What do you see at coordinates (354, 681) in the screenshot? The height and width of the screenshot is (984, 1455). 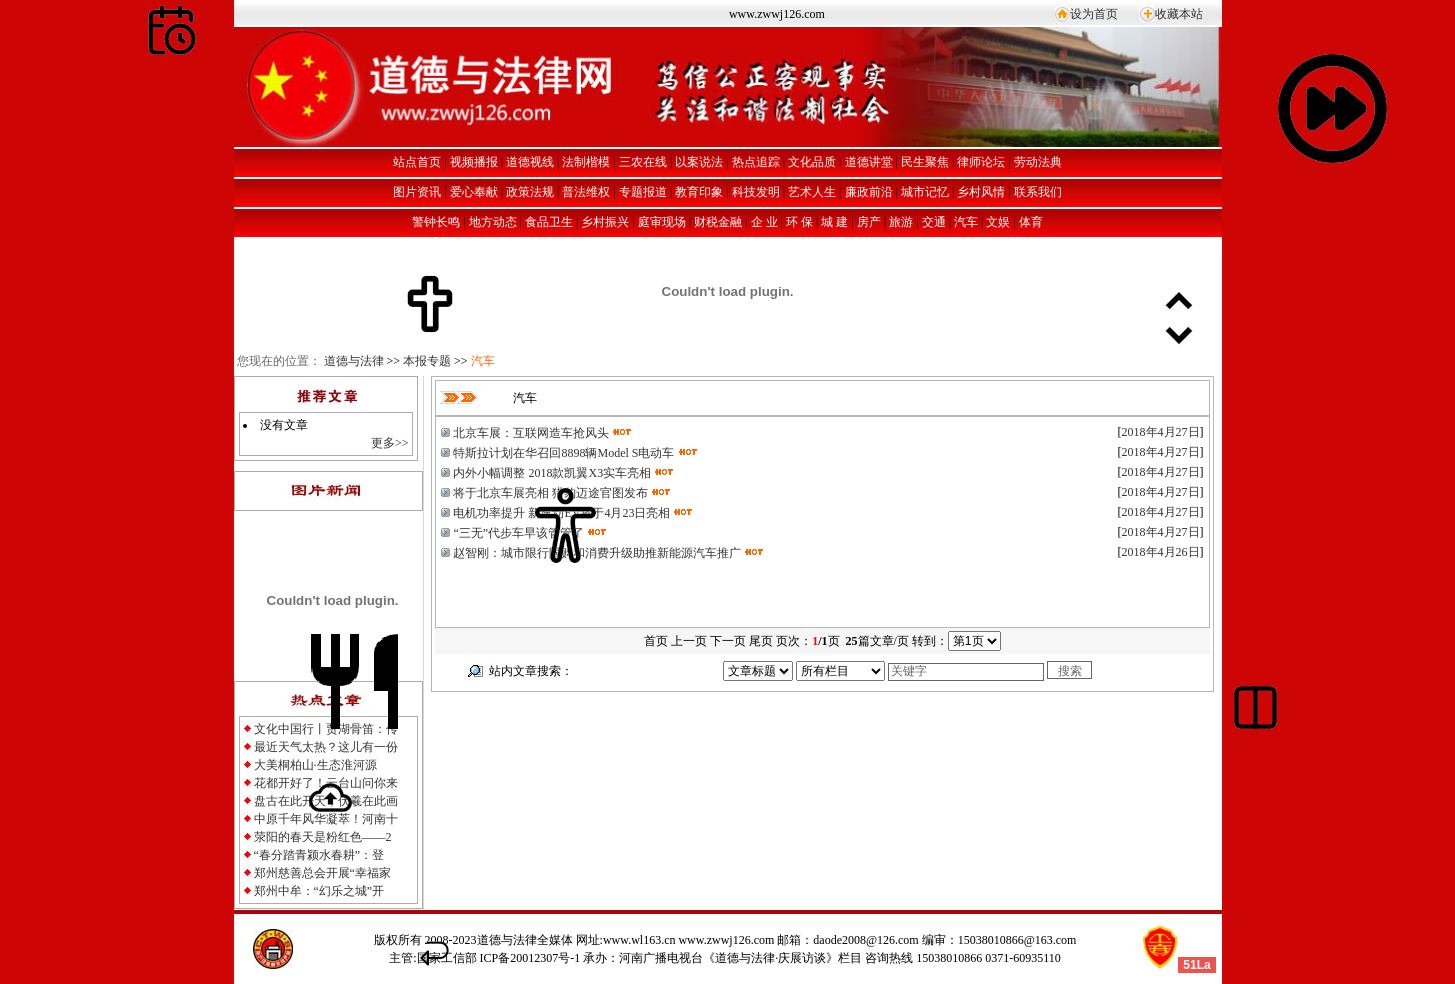 I see `find nearby restaurants` at bounding box center [354, 681].